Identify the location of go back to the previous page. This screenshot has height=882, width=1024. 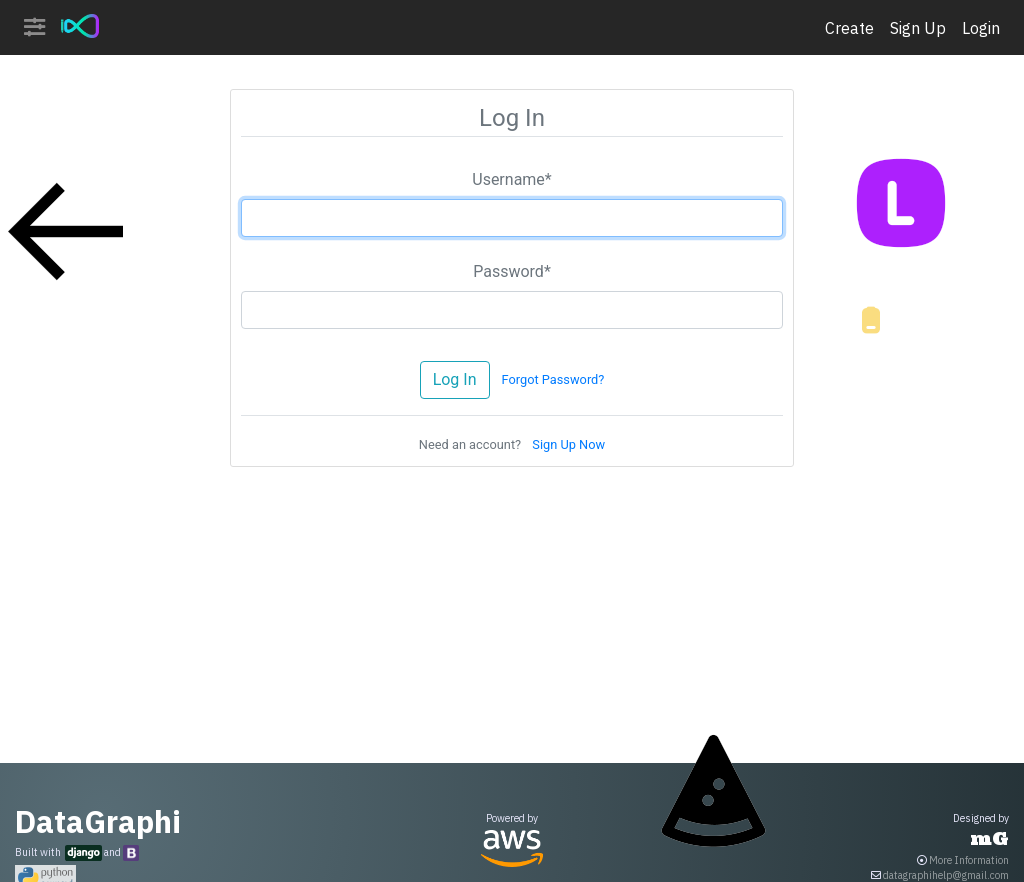
(65, 231).